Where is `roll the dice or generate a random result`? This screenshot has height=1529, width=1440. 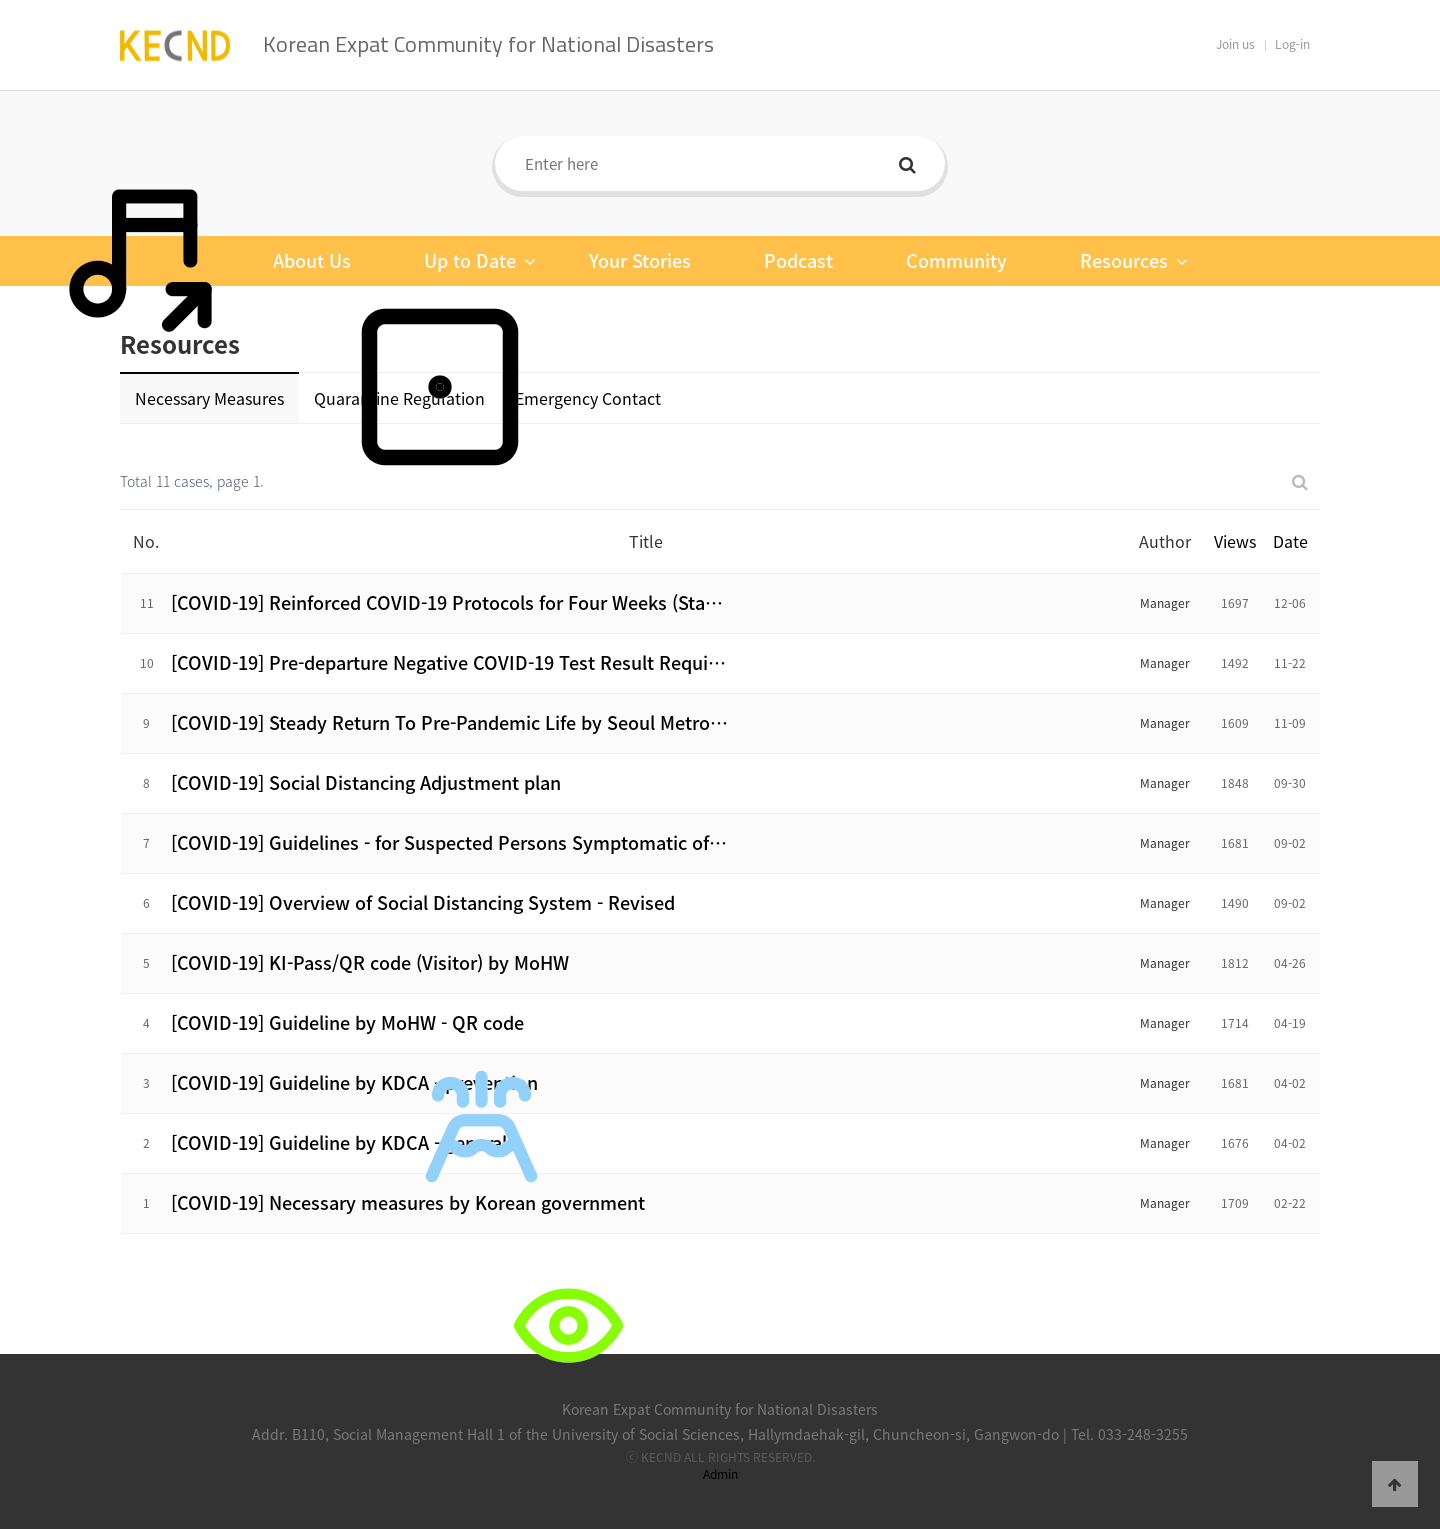
roll the dice or generate a random result is located at coordinates (440, 387).